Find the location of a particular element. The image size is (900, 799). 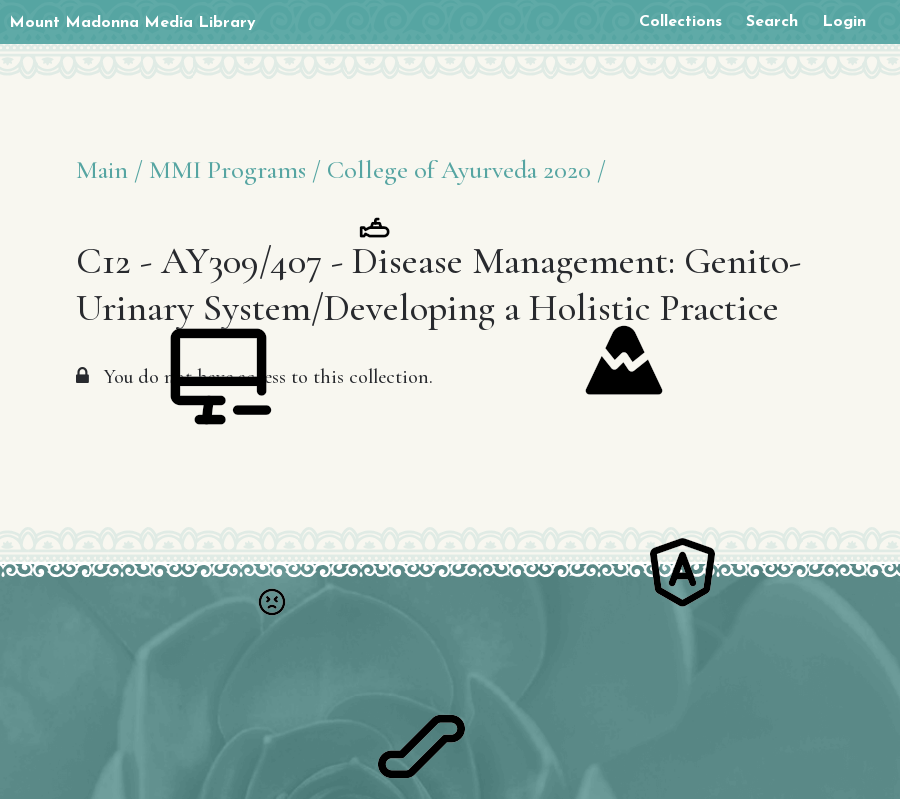

view outdoor or nature-related content is located at coordinates (624, 360).